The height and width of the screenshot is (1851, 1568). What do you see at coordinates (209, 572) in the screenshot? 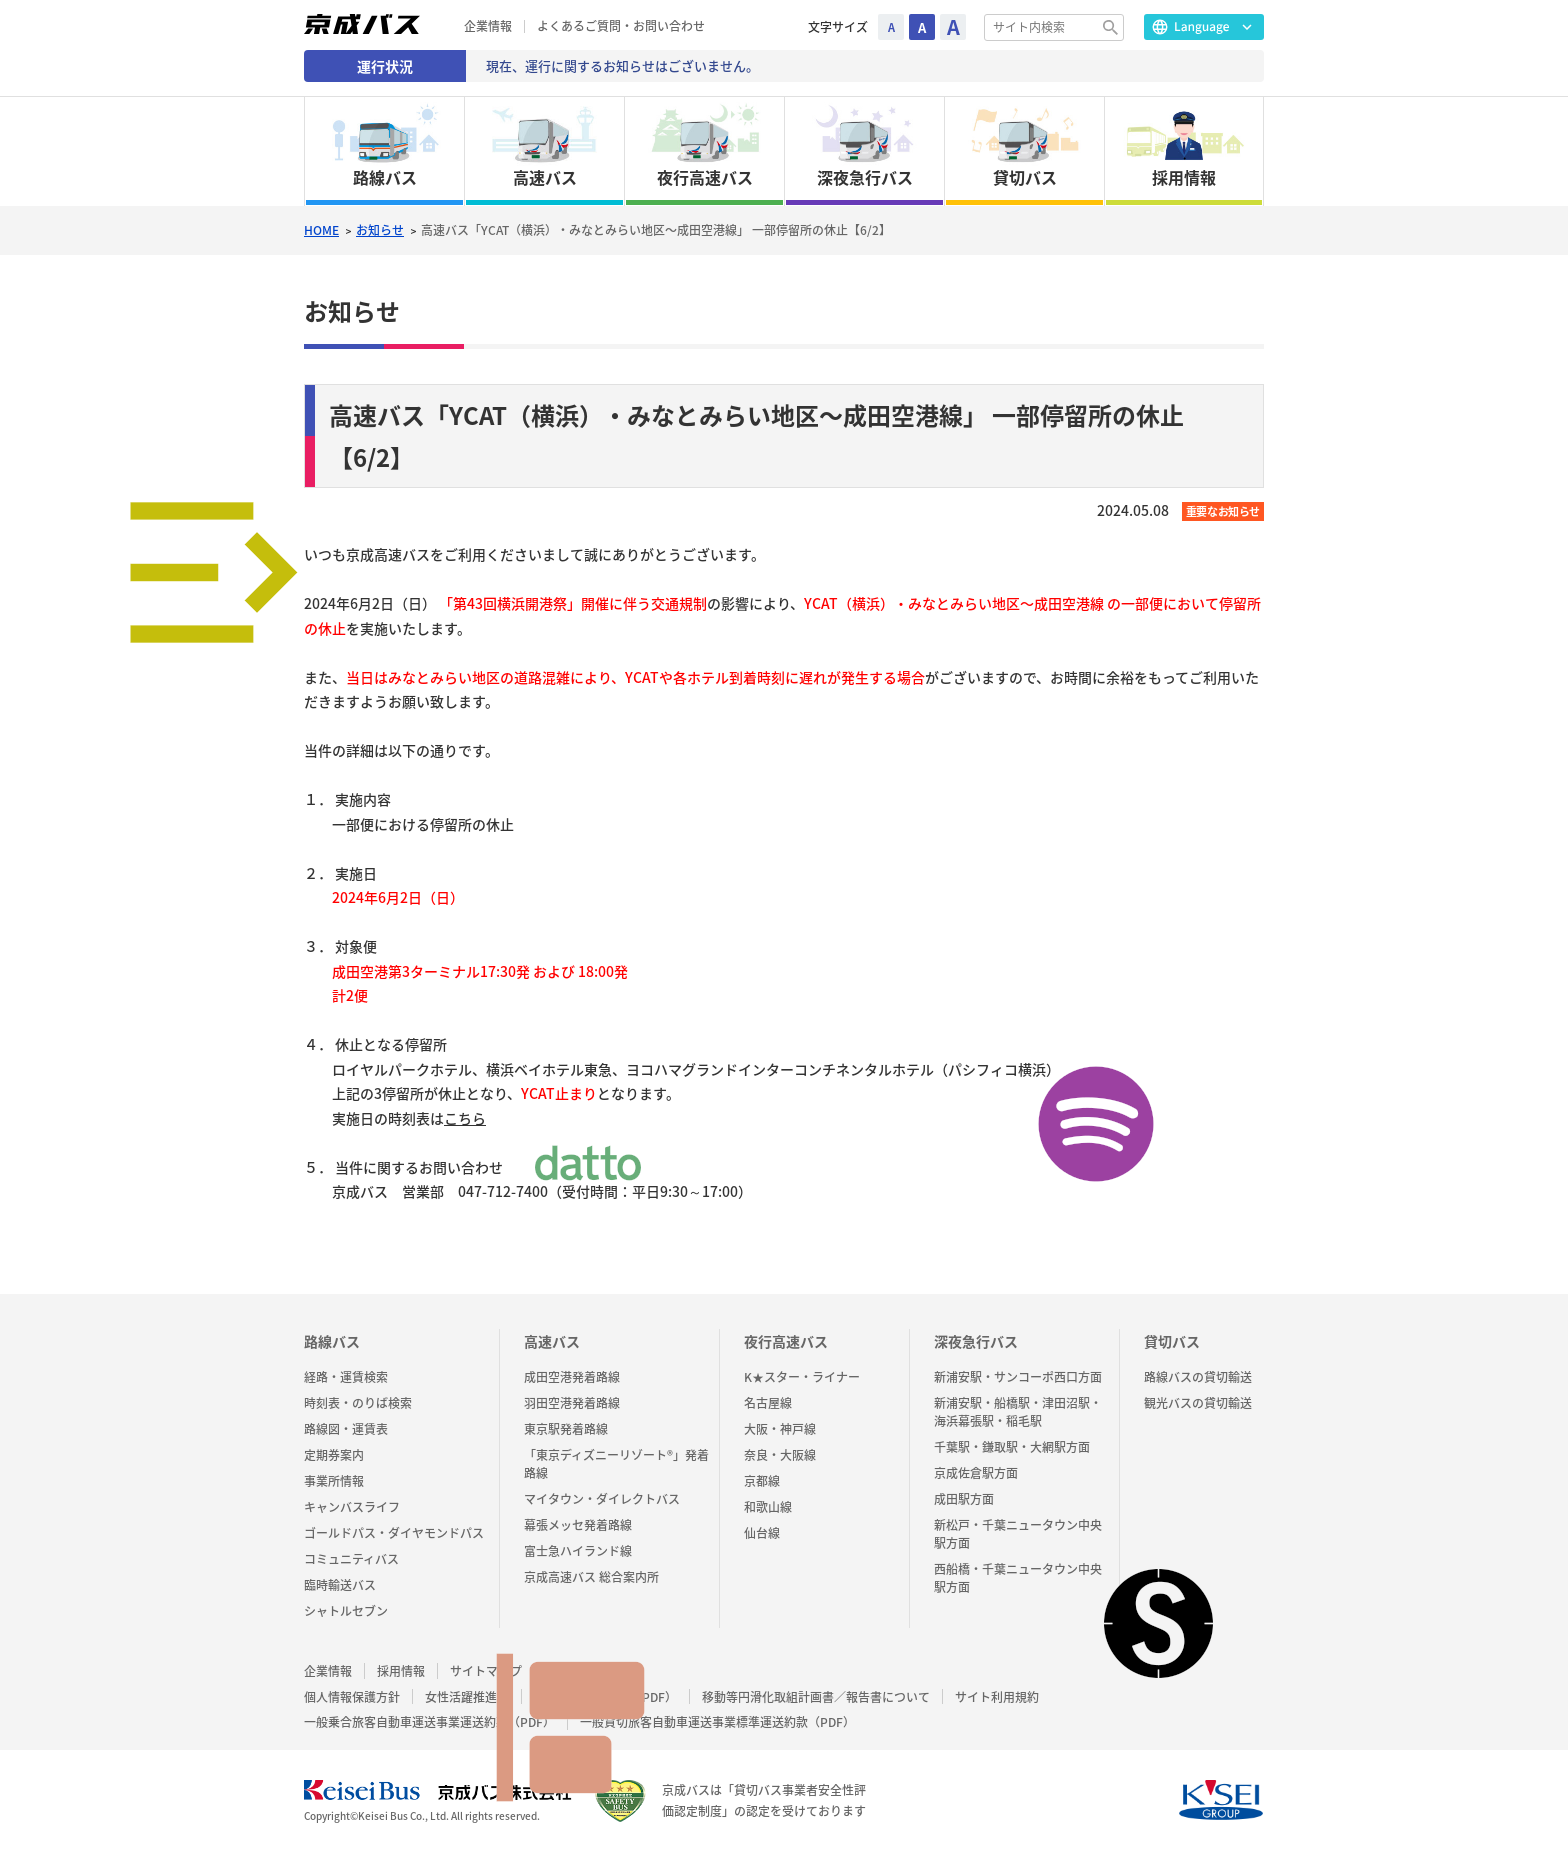
I see `expand a collapsed sidebar menu` at bounding box center [209, 572].